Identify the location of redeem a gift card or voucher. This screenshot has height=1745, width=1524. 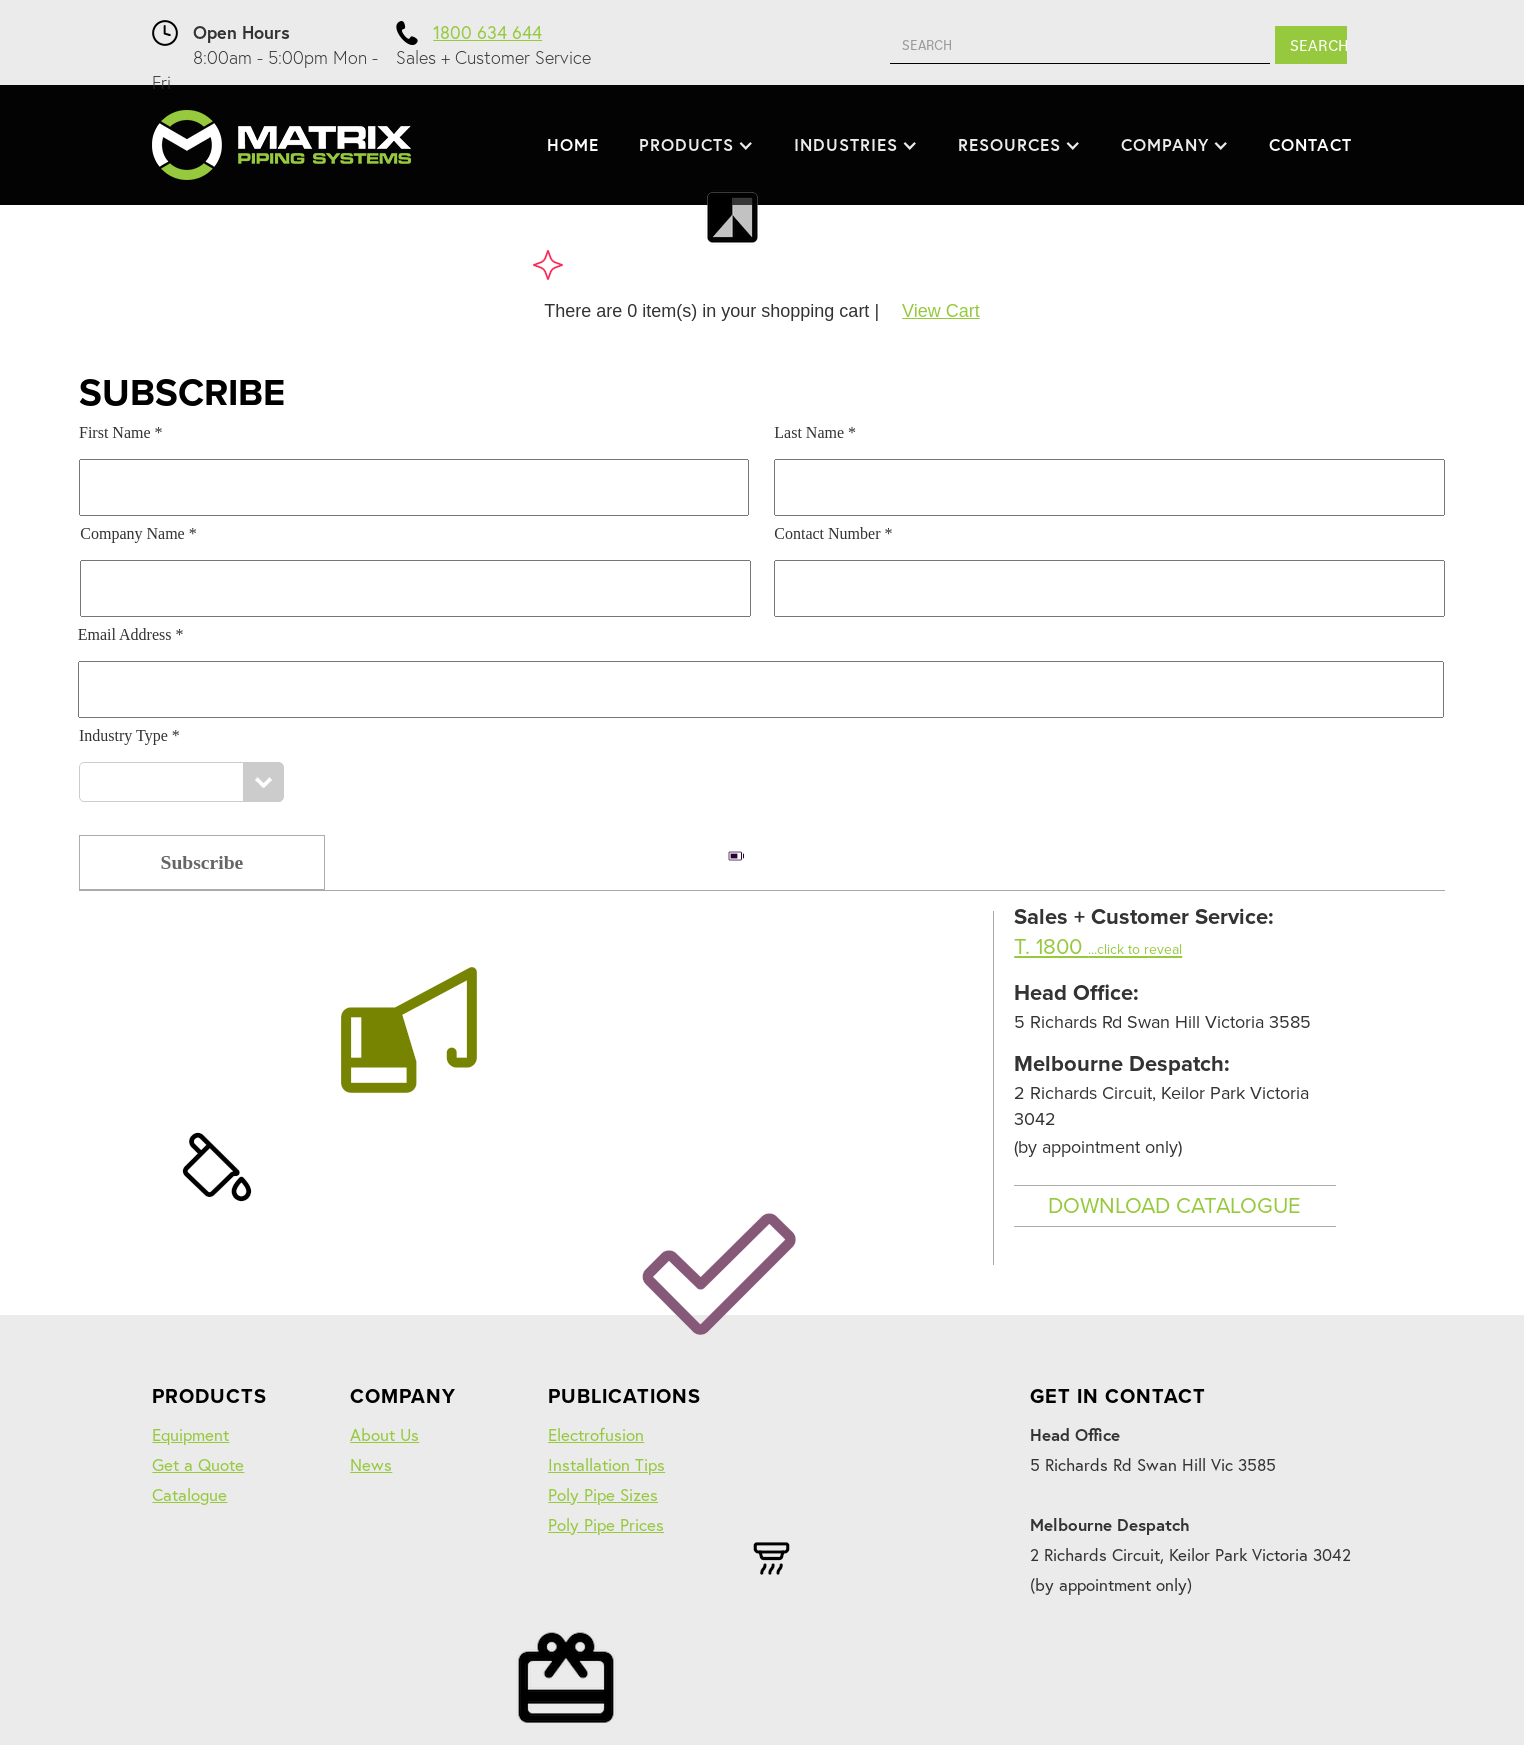
(566, 1680).